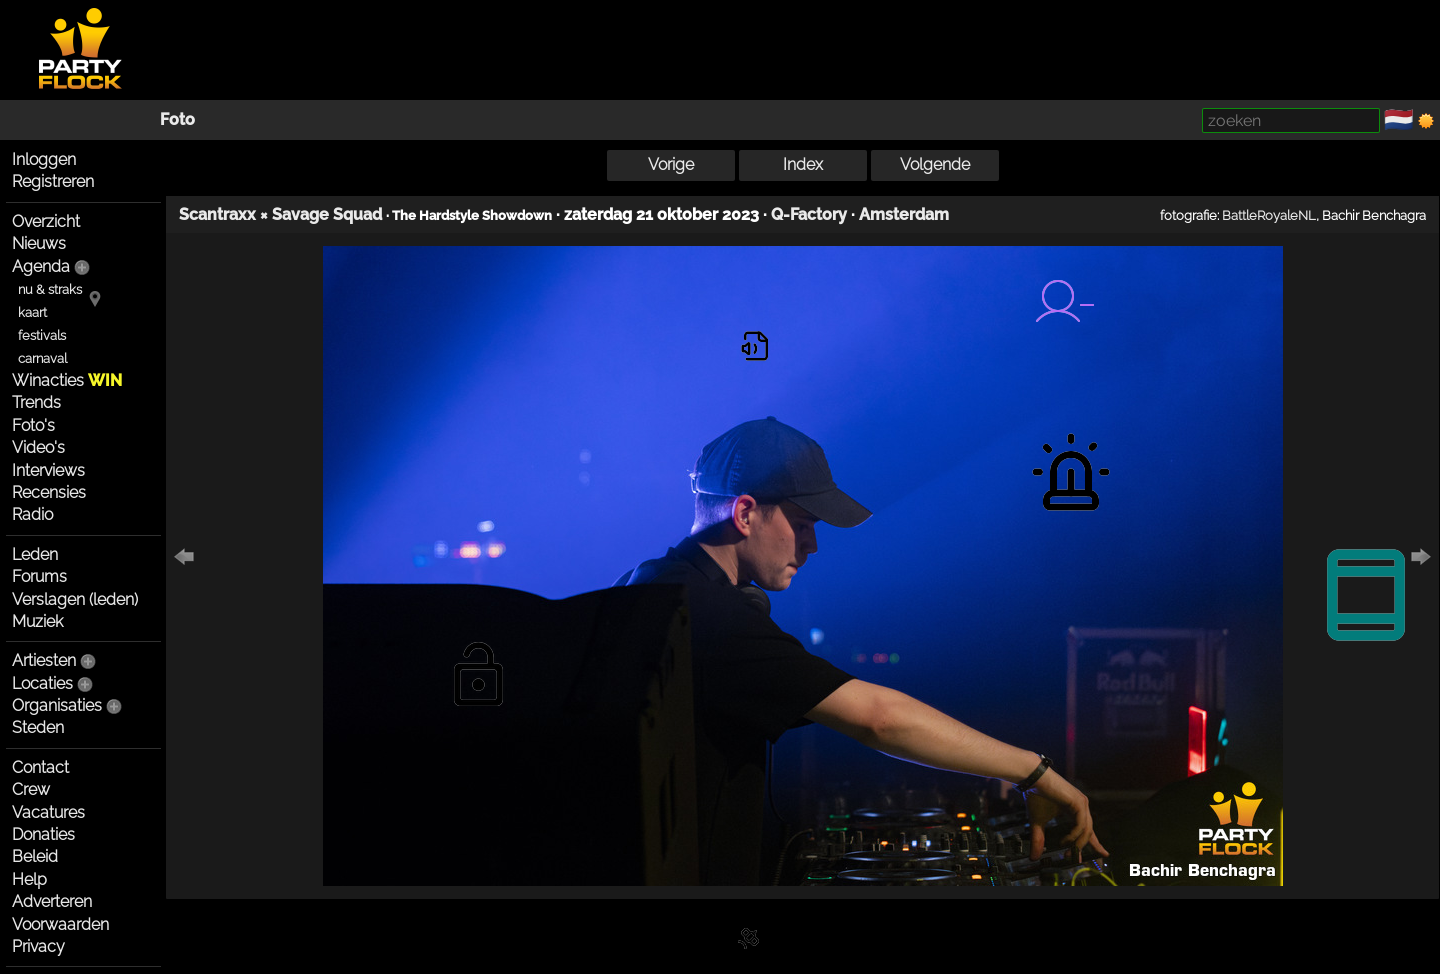 The width and height of the screenshot is (1440, 974). Describe the element at coordinates (756, 346) in the screenshot. I see `open audio file` at that location.